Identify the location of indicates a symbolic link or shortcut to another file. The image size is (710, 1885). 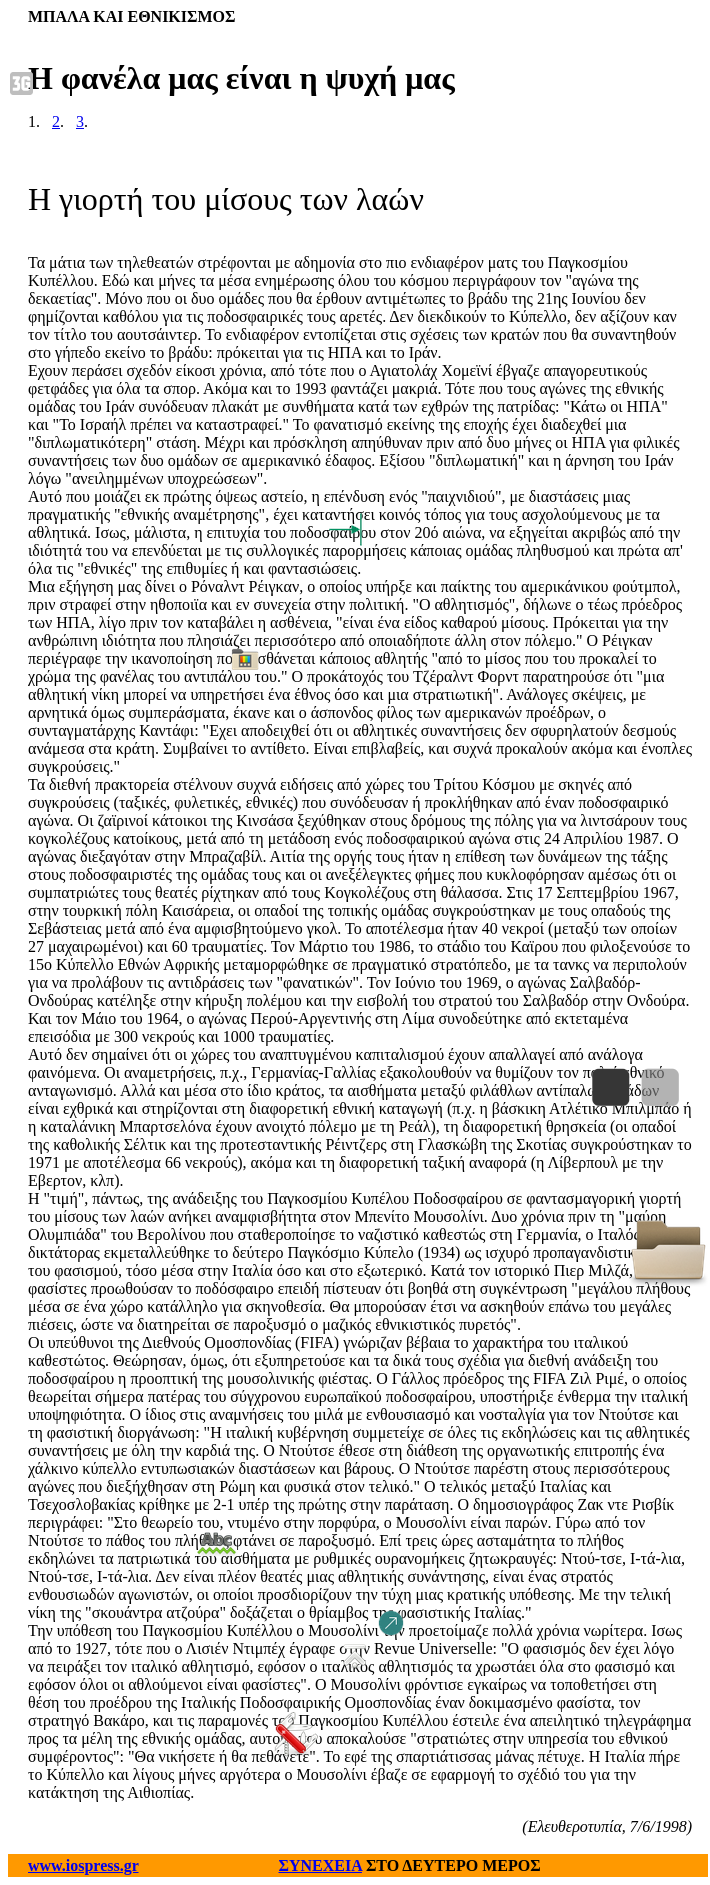
(391, 1623).